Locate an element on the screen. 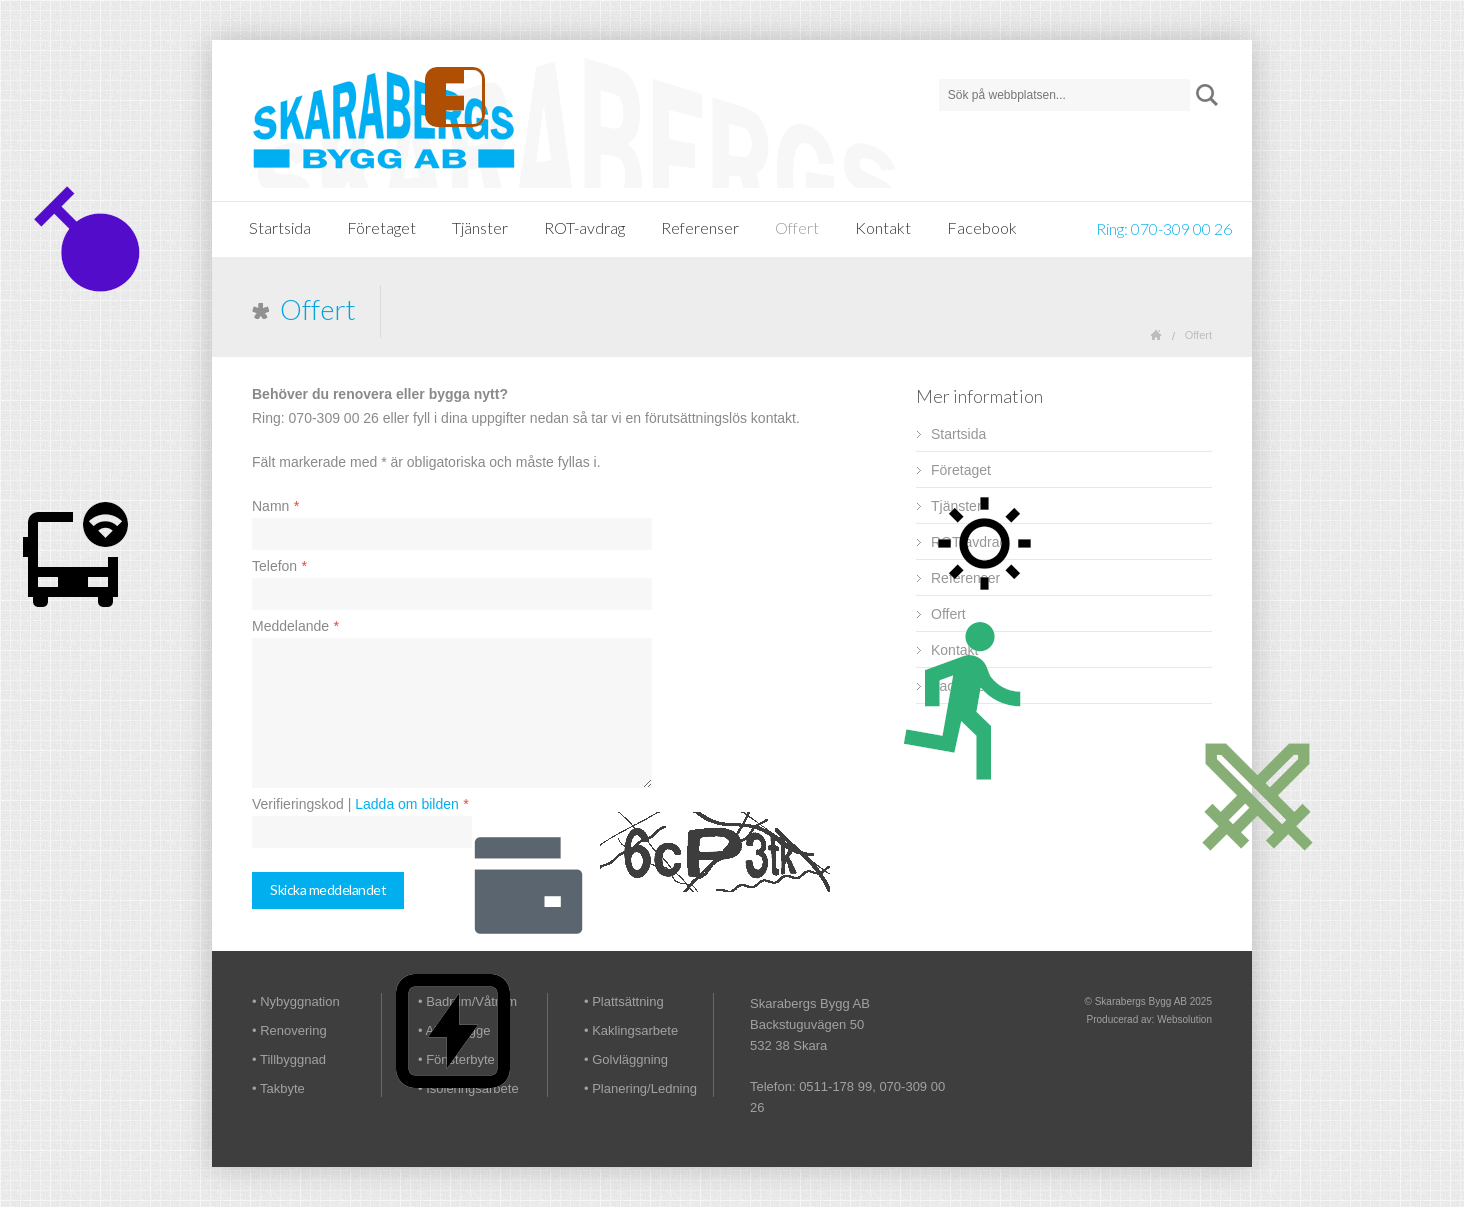 The width and height of the screenshot is (1464, 1207). open the Friendica app is located at coordinates (455, 97).